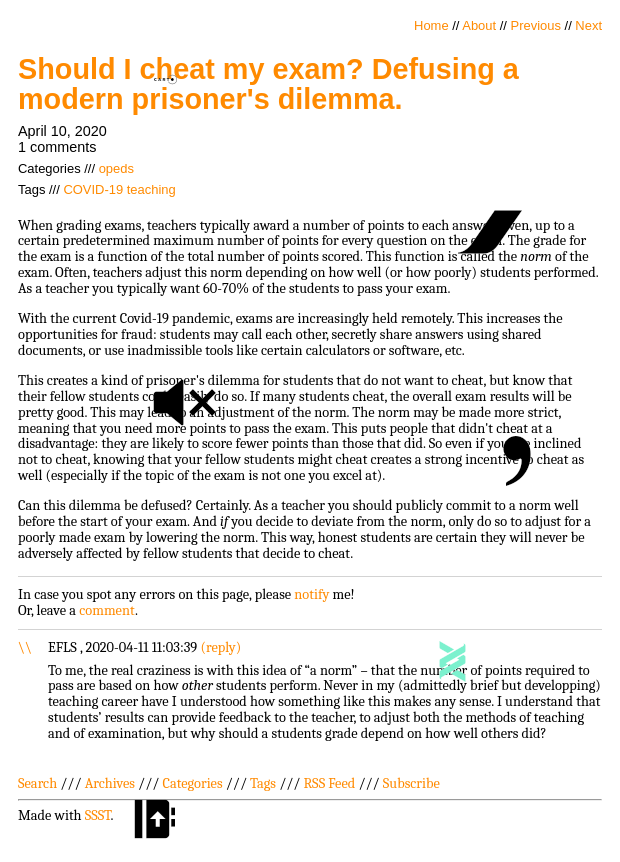  I want to click on visit the Air France website or app, so click(490, 232).